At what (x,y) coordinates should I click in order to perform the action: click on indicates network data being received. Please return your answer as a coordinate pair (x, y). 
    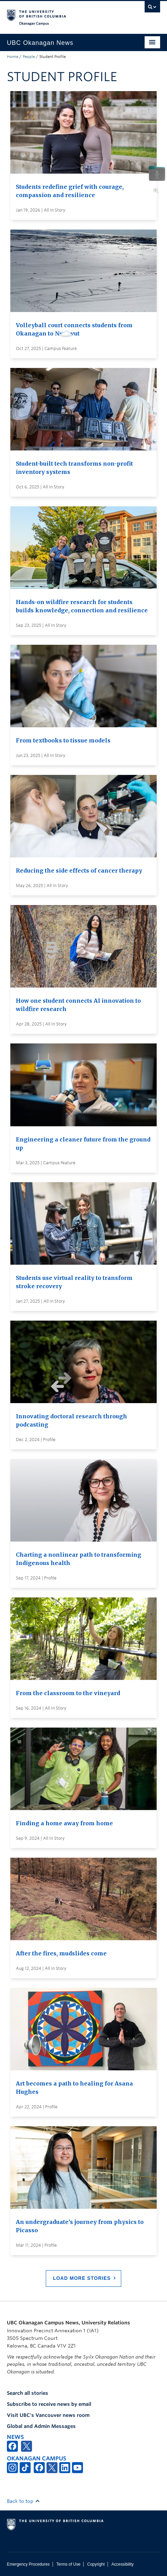
    Looking at the image, I should click on (61, 1382).